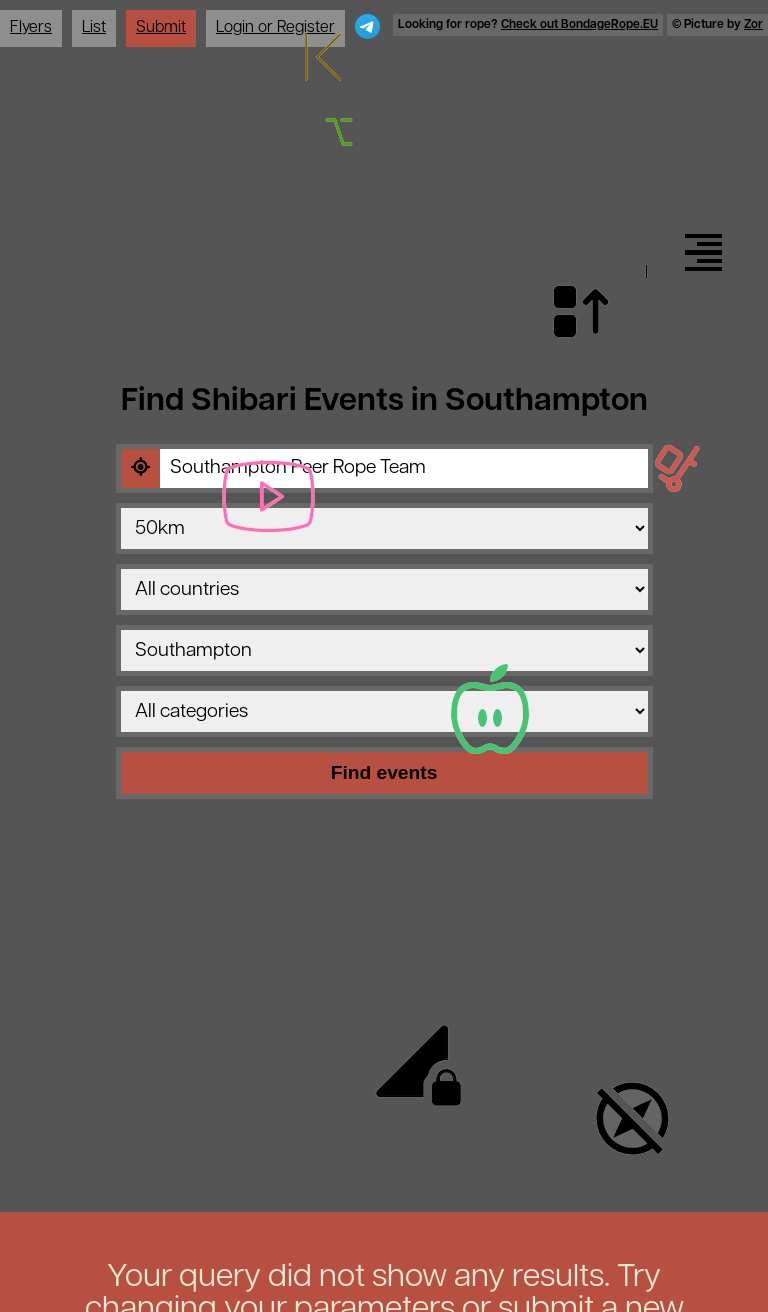 Image resolution: width=768 pixels, height=1312 pixels. What do you see at coordinates (268, 496) in the screenshot?
I see `open YouTube` at bounding box center [268, 496].